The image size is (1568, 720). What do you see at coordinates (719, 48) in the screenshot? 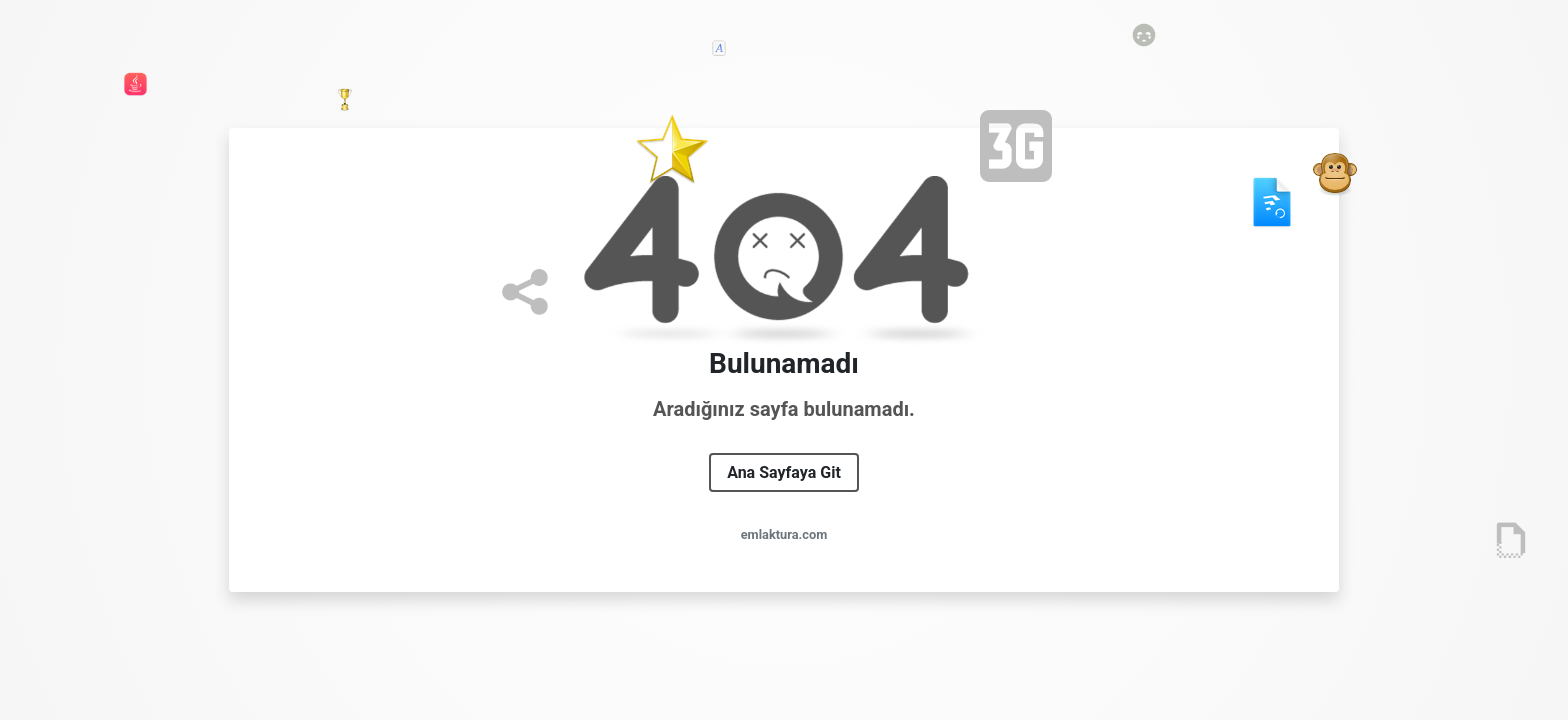
I see `a TrueType font file` at bounding box center [719, 48].